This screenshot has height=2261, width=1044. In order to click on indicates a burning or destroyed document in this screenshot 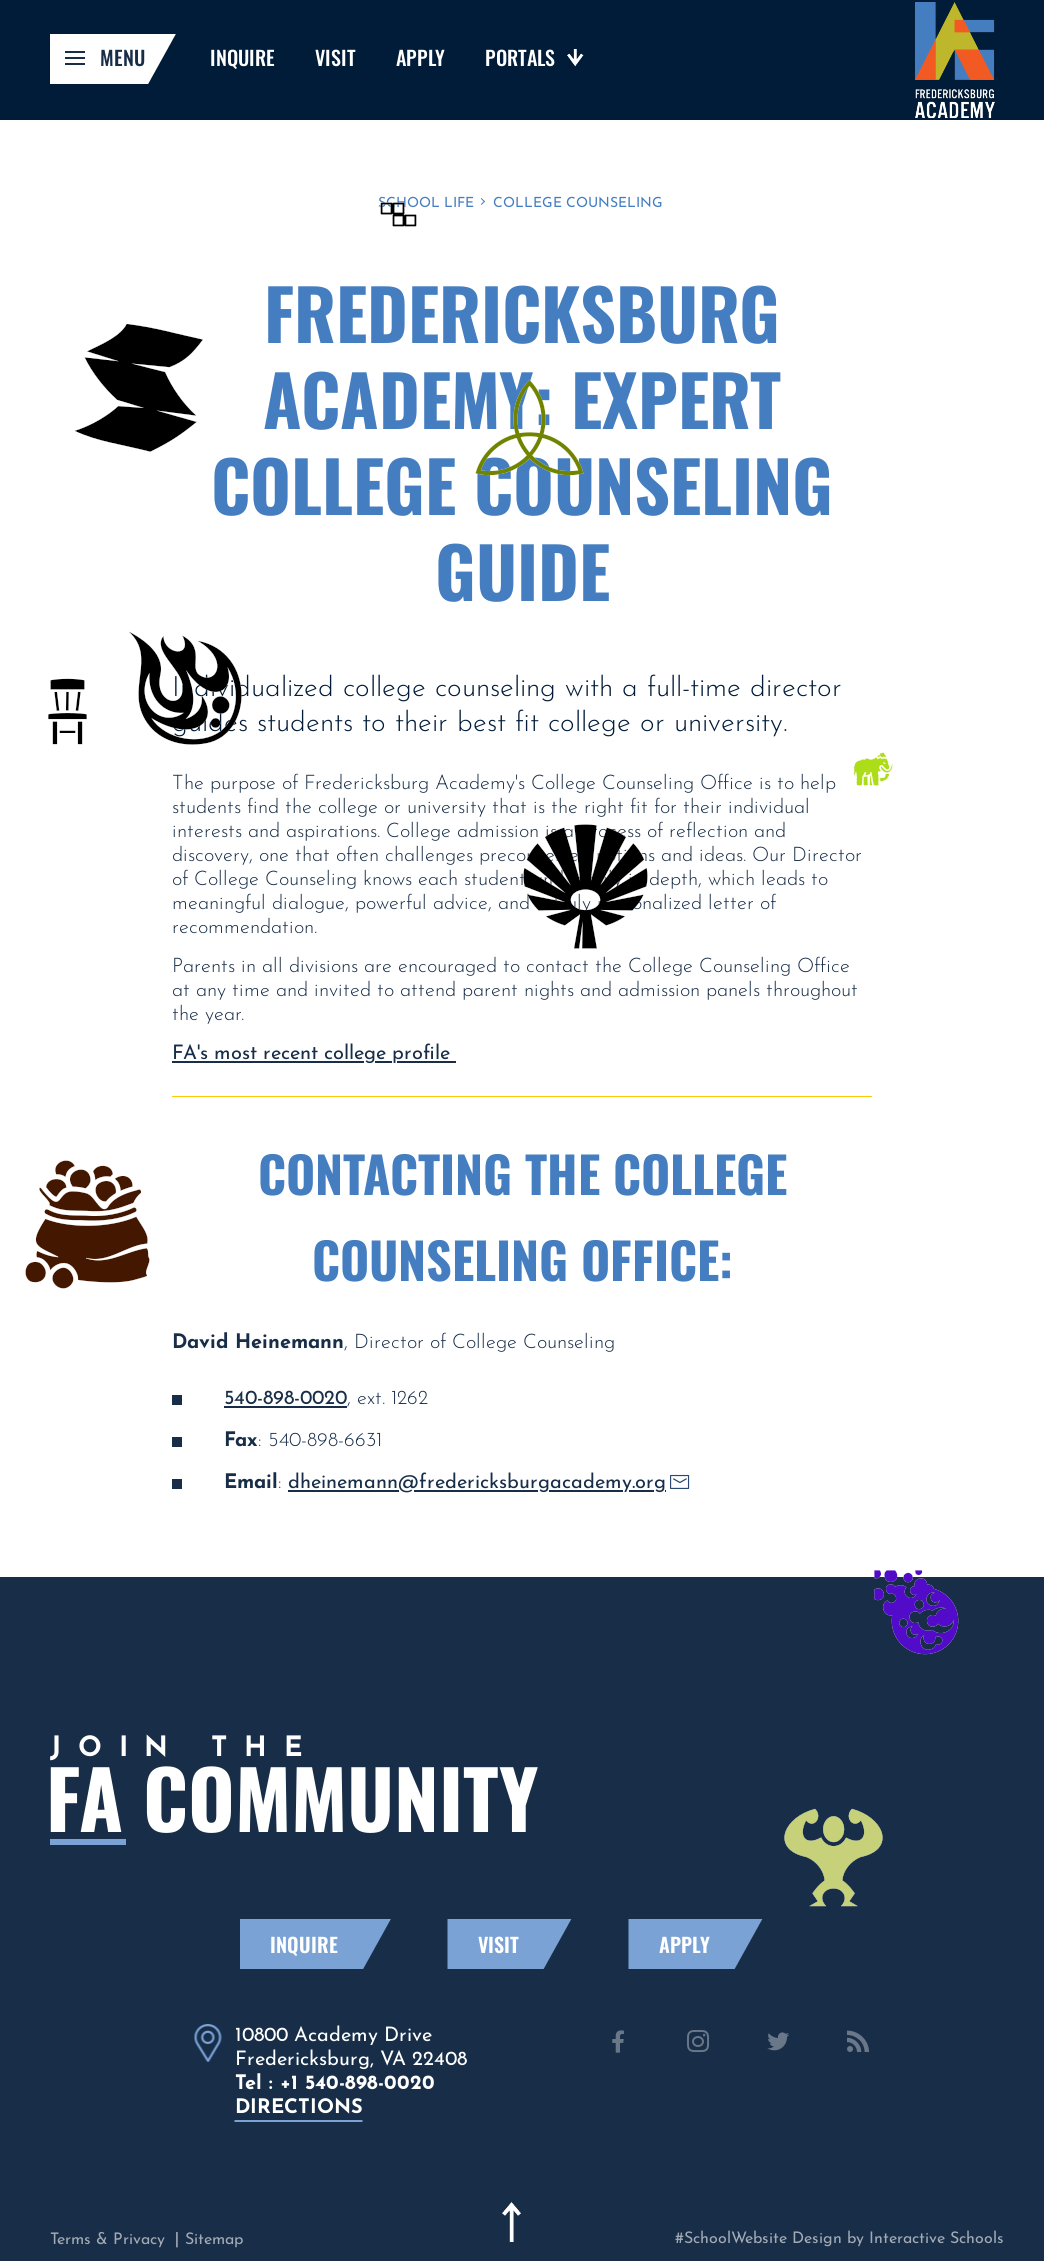, I will do `click(185, 688)`.